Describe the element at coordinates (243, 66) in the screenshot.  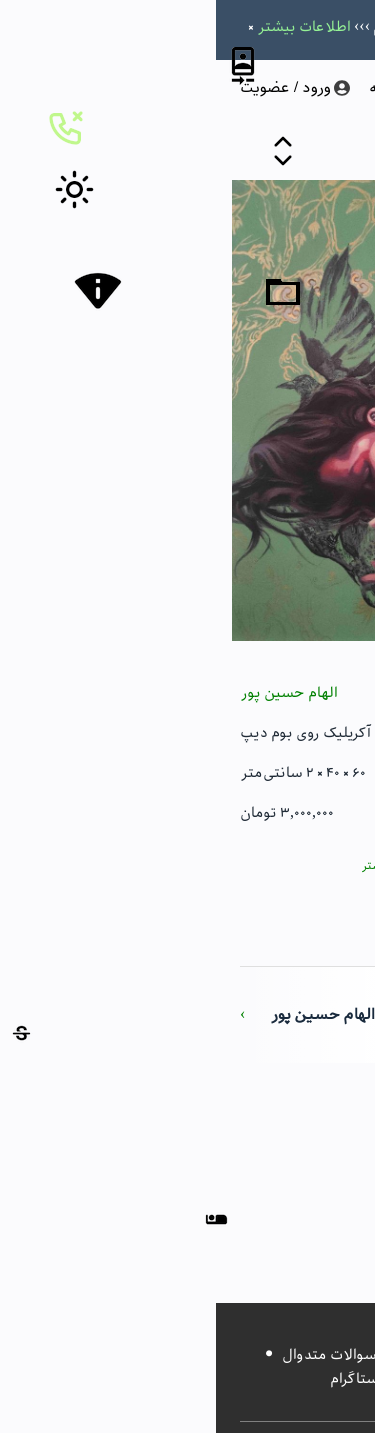
I see `switch to front-facing camera` at that location.